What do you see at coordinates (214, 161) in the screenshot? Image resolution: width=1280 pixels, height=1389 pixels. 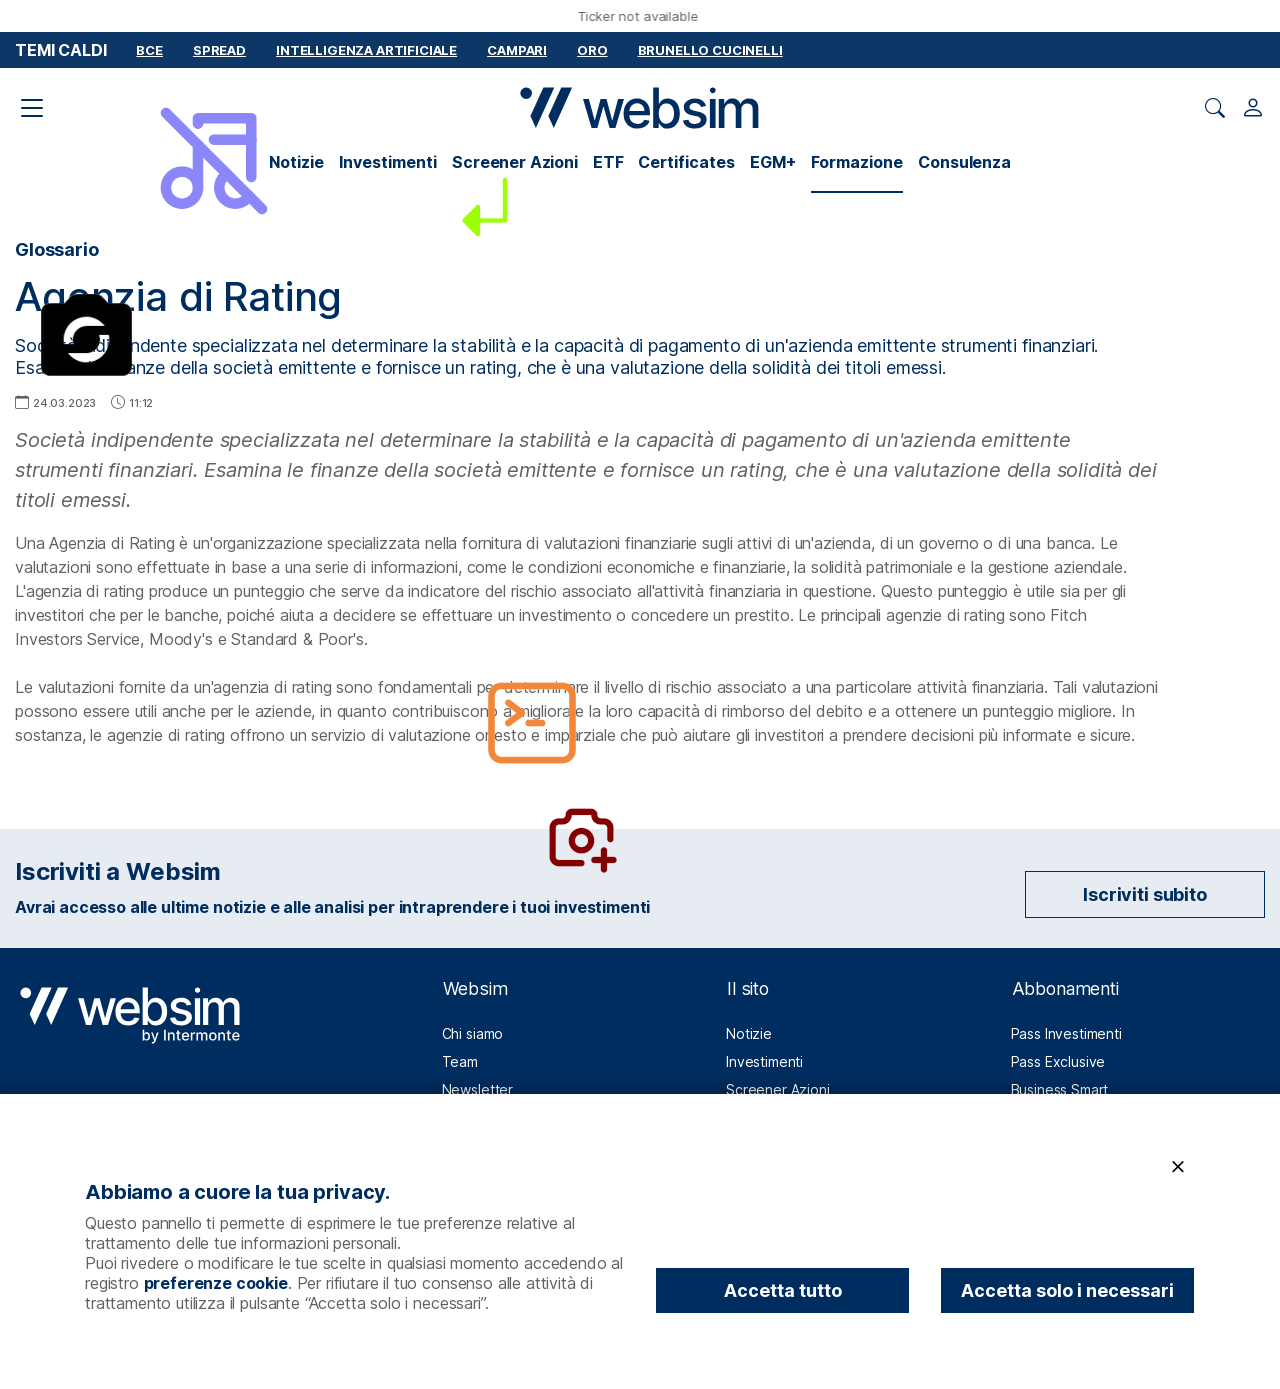 I see `mute or disable music playback` at bounding box center [214, 161].